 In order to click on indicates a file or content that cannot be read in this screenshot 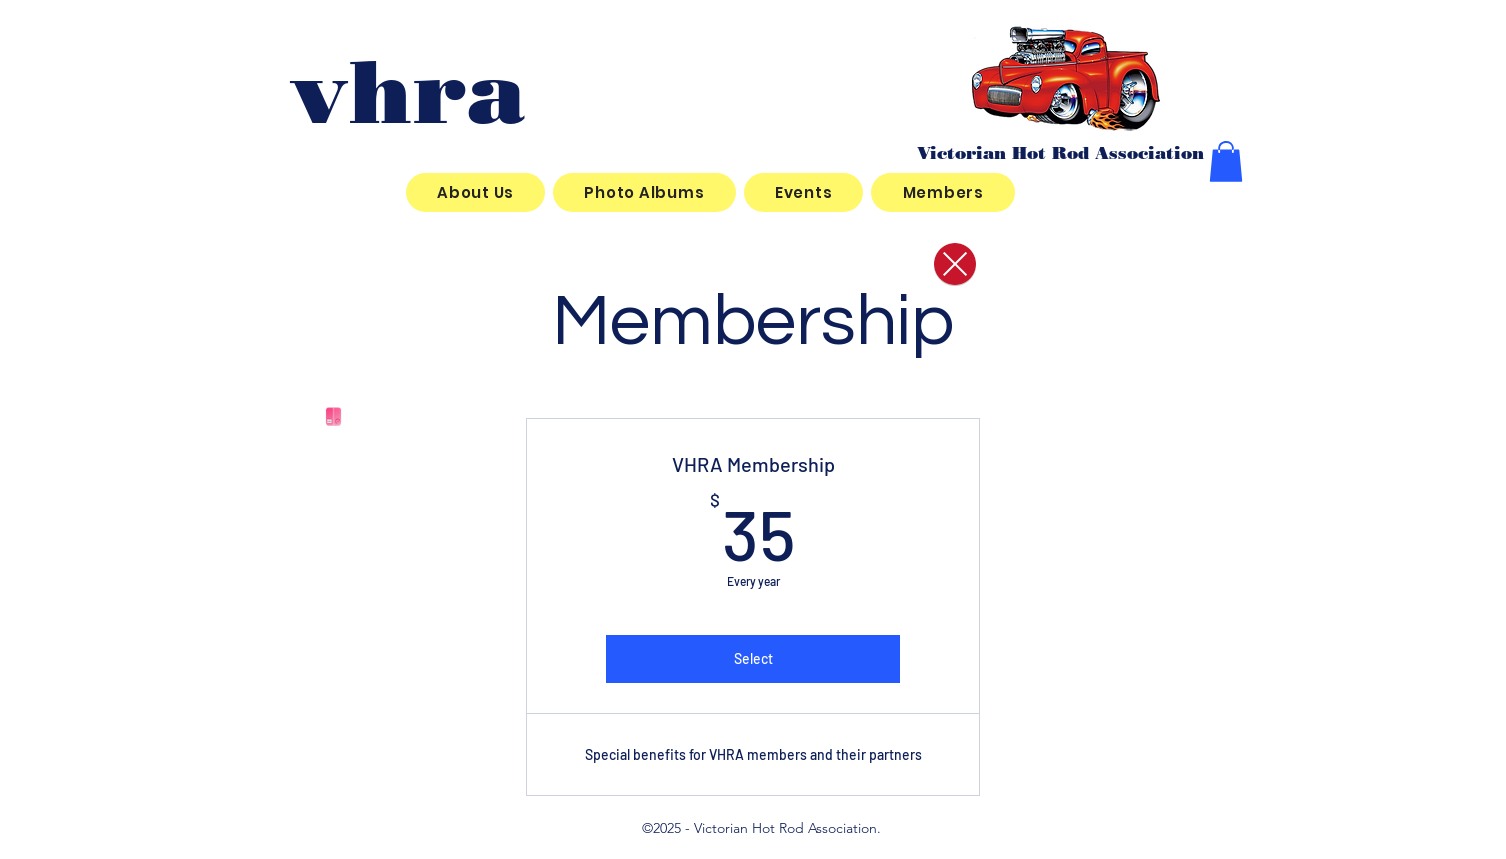, I will do `click(955, 264)`.